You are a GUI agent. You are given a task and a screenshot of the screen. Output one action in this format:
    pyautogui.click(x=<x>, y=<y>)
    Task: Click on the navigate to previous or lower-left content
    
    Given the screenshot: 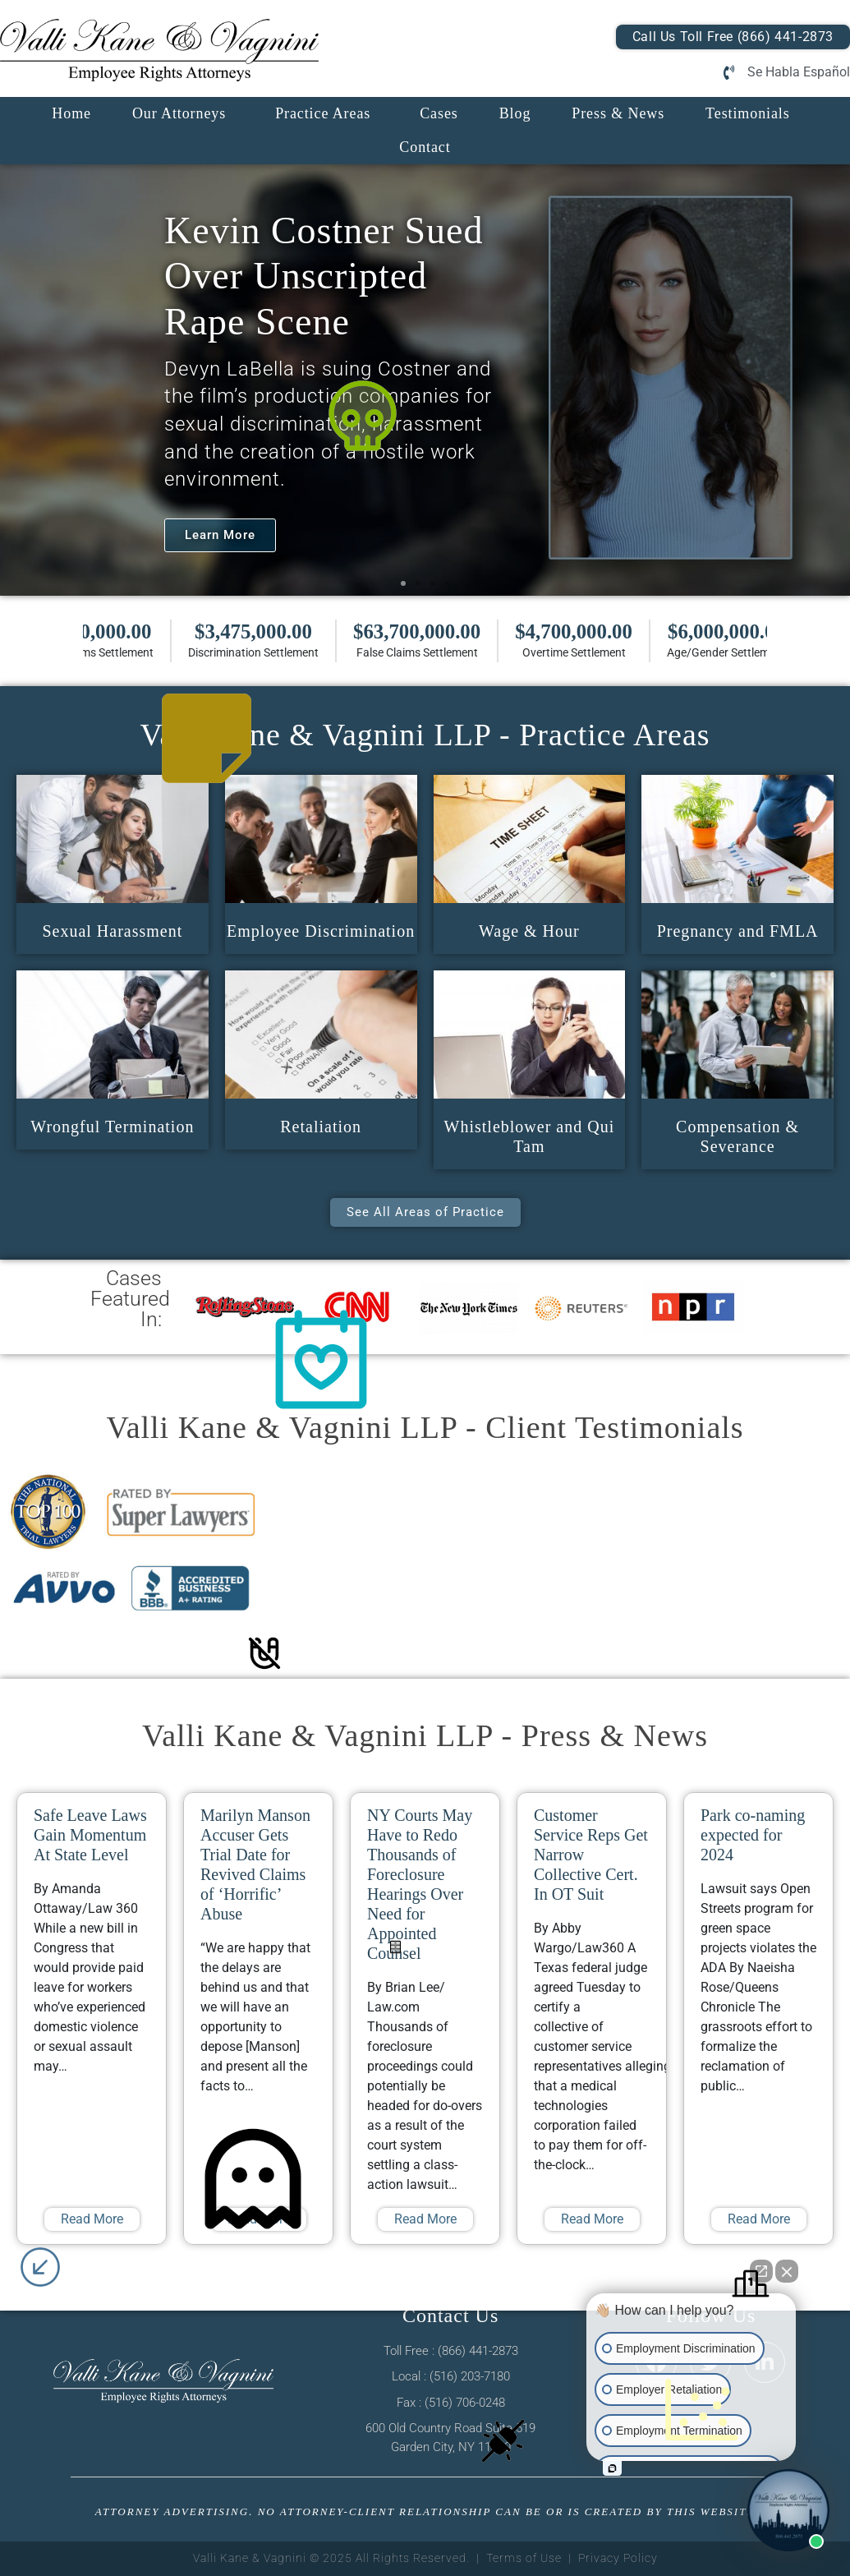 What is the action you would take?
    pyautogui.click(x=40, y=2267)
    